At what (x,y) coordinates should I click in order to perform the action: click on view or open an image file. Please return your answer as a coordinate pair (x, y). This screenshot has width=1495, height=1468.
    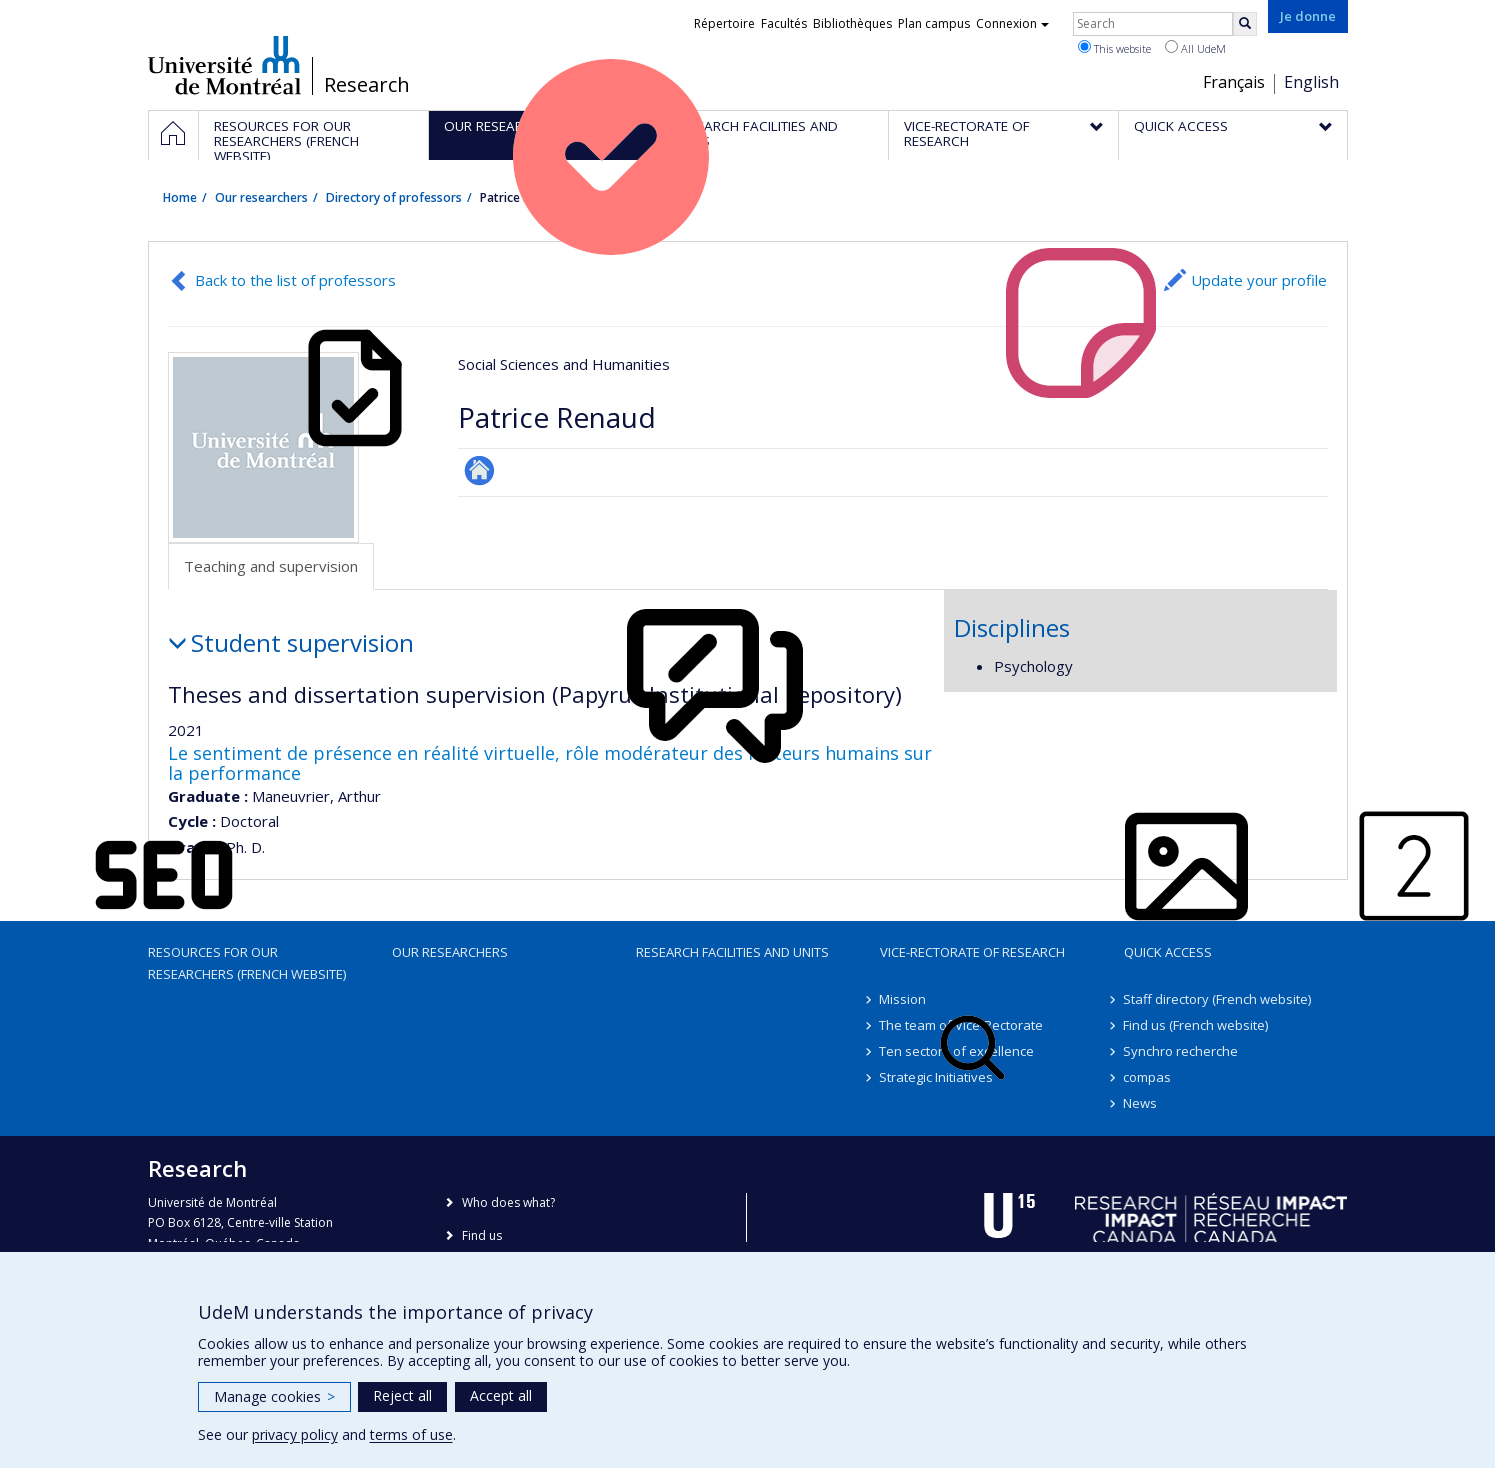
    Looking at the image, I should click on (1186, 866).